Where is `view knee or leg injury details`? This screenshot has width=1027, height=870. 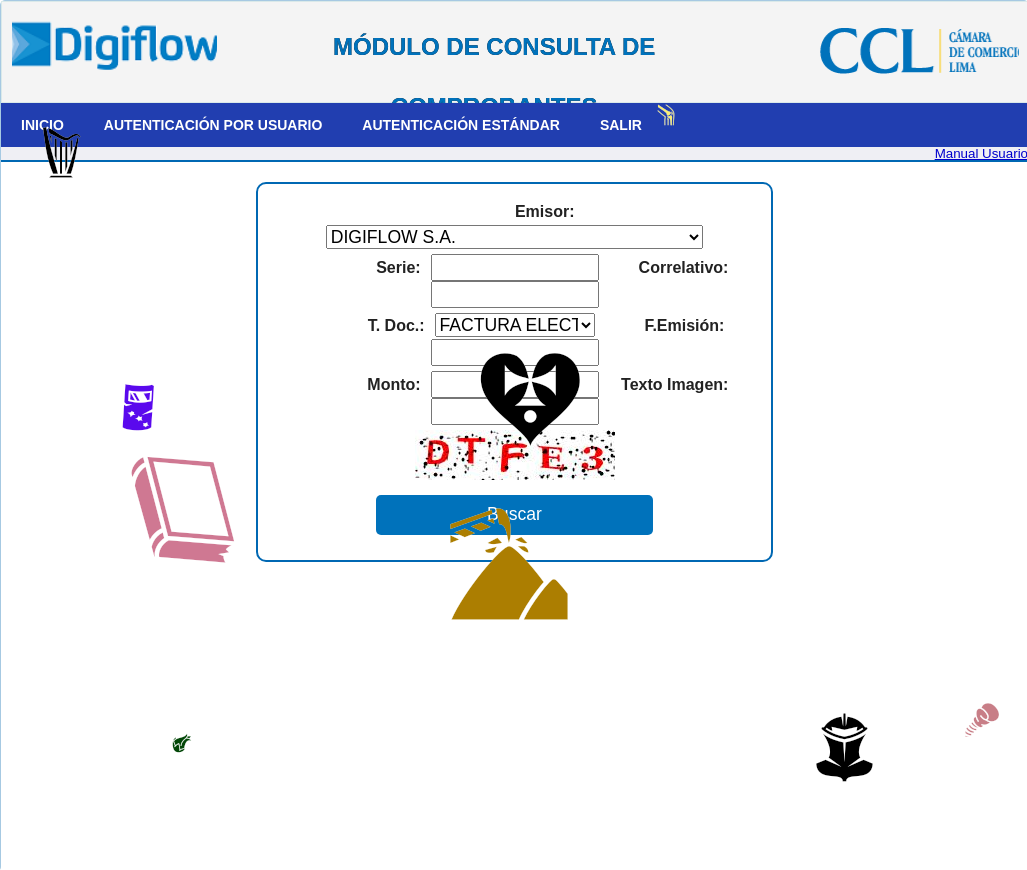
view knee or leg injury details is located at coordinates (668, 115).